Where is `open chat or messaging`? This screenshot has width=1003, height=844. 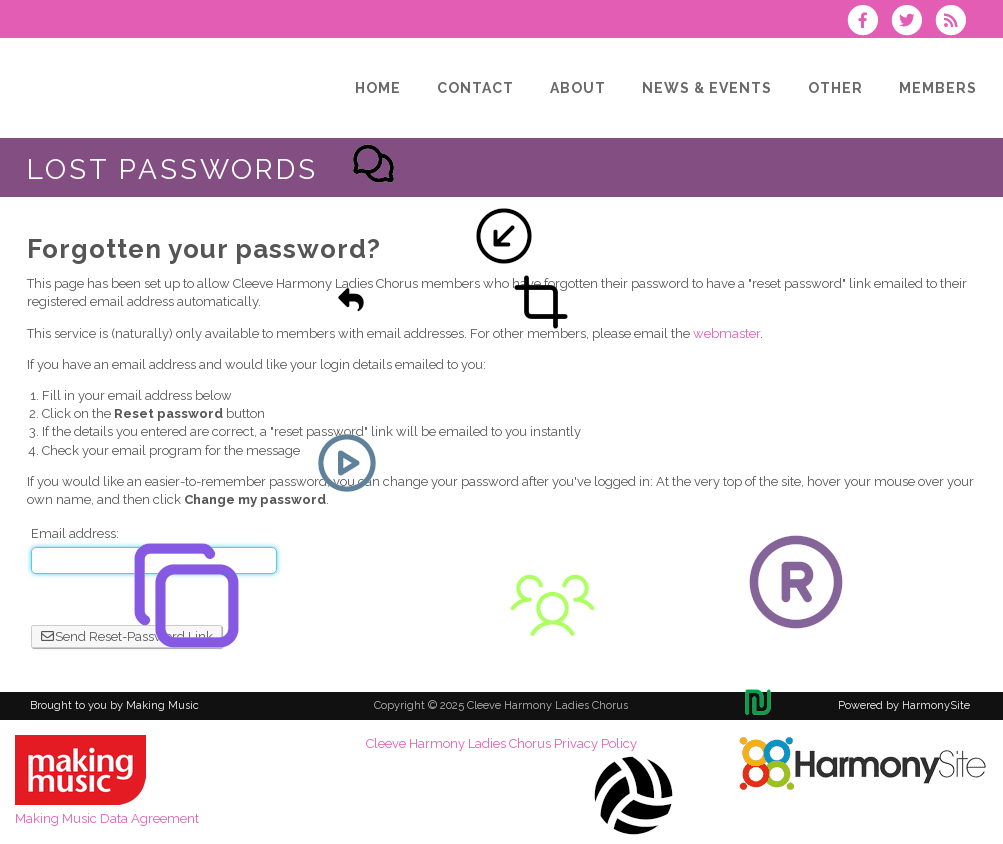
open chat or messaging is located at coordinates (373, 163).